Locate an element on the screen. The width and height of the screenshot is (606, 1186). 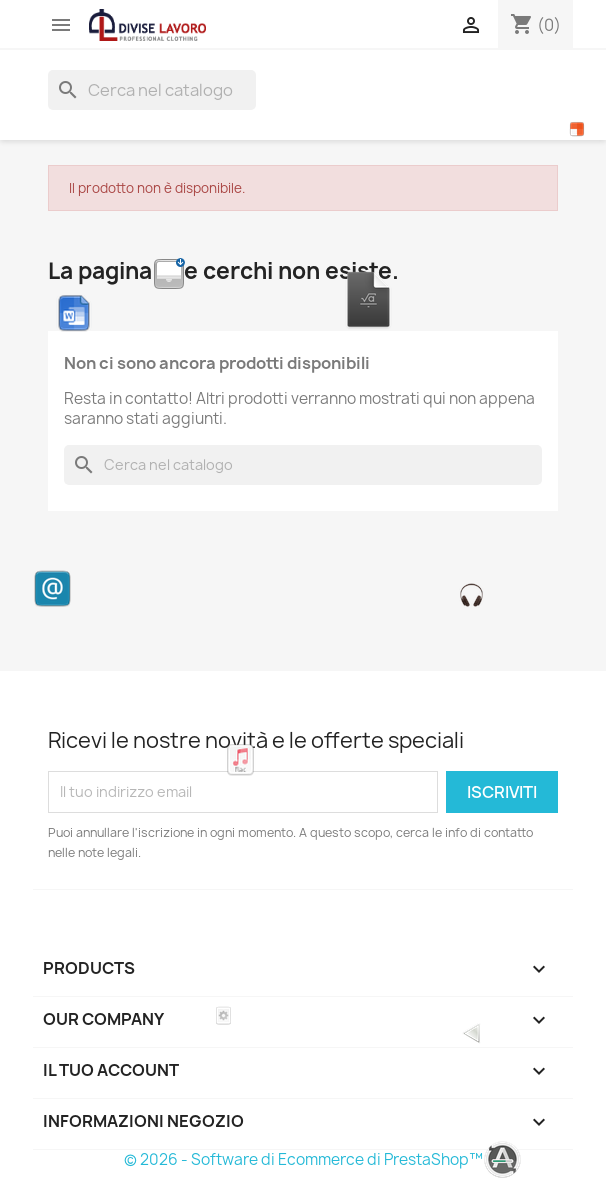
connect bluetooth headphones is located at coordinates (471, 595).